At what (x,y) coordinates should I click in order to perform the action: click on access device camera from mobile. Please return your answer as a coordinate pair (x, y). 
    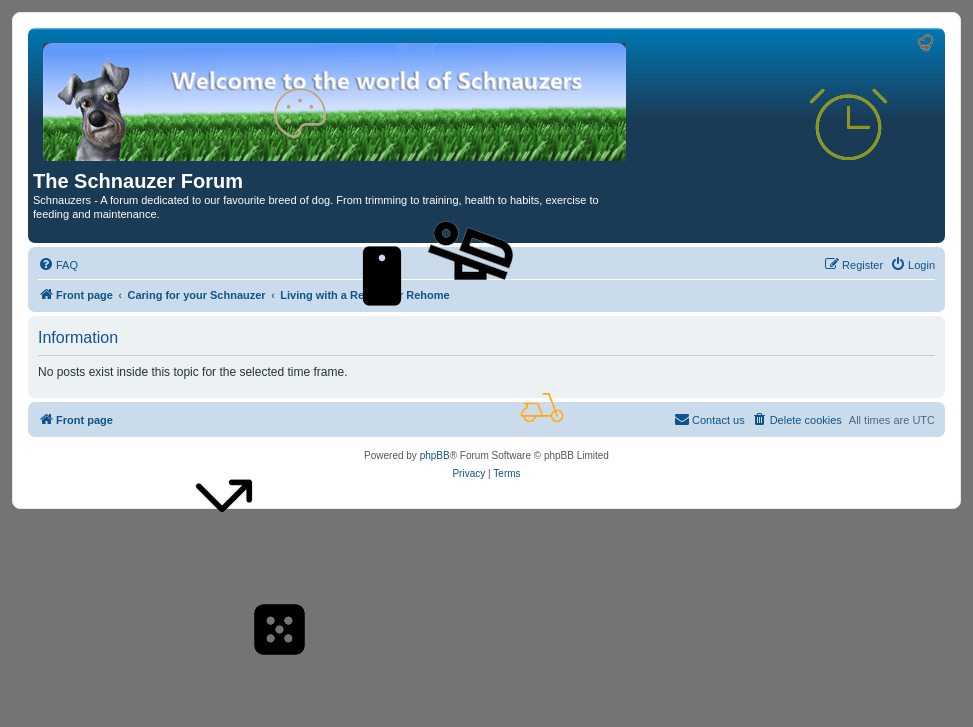
    Looking at the image, I should click on (382, 276).